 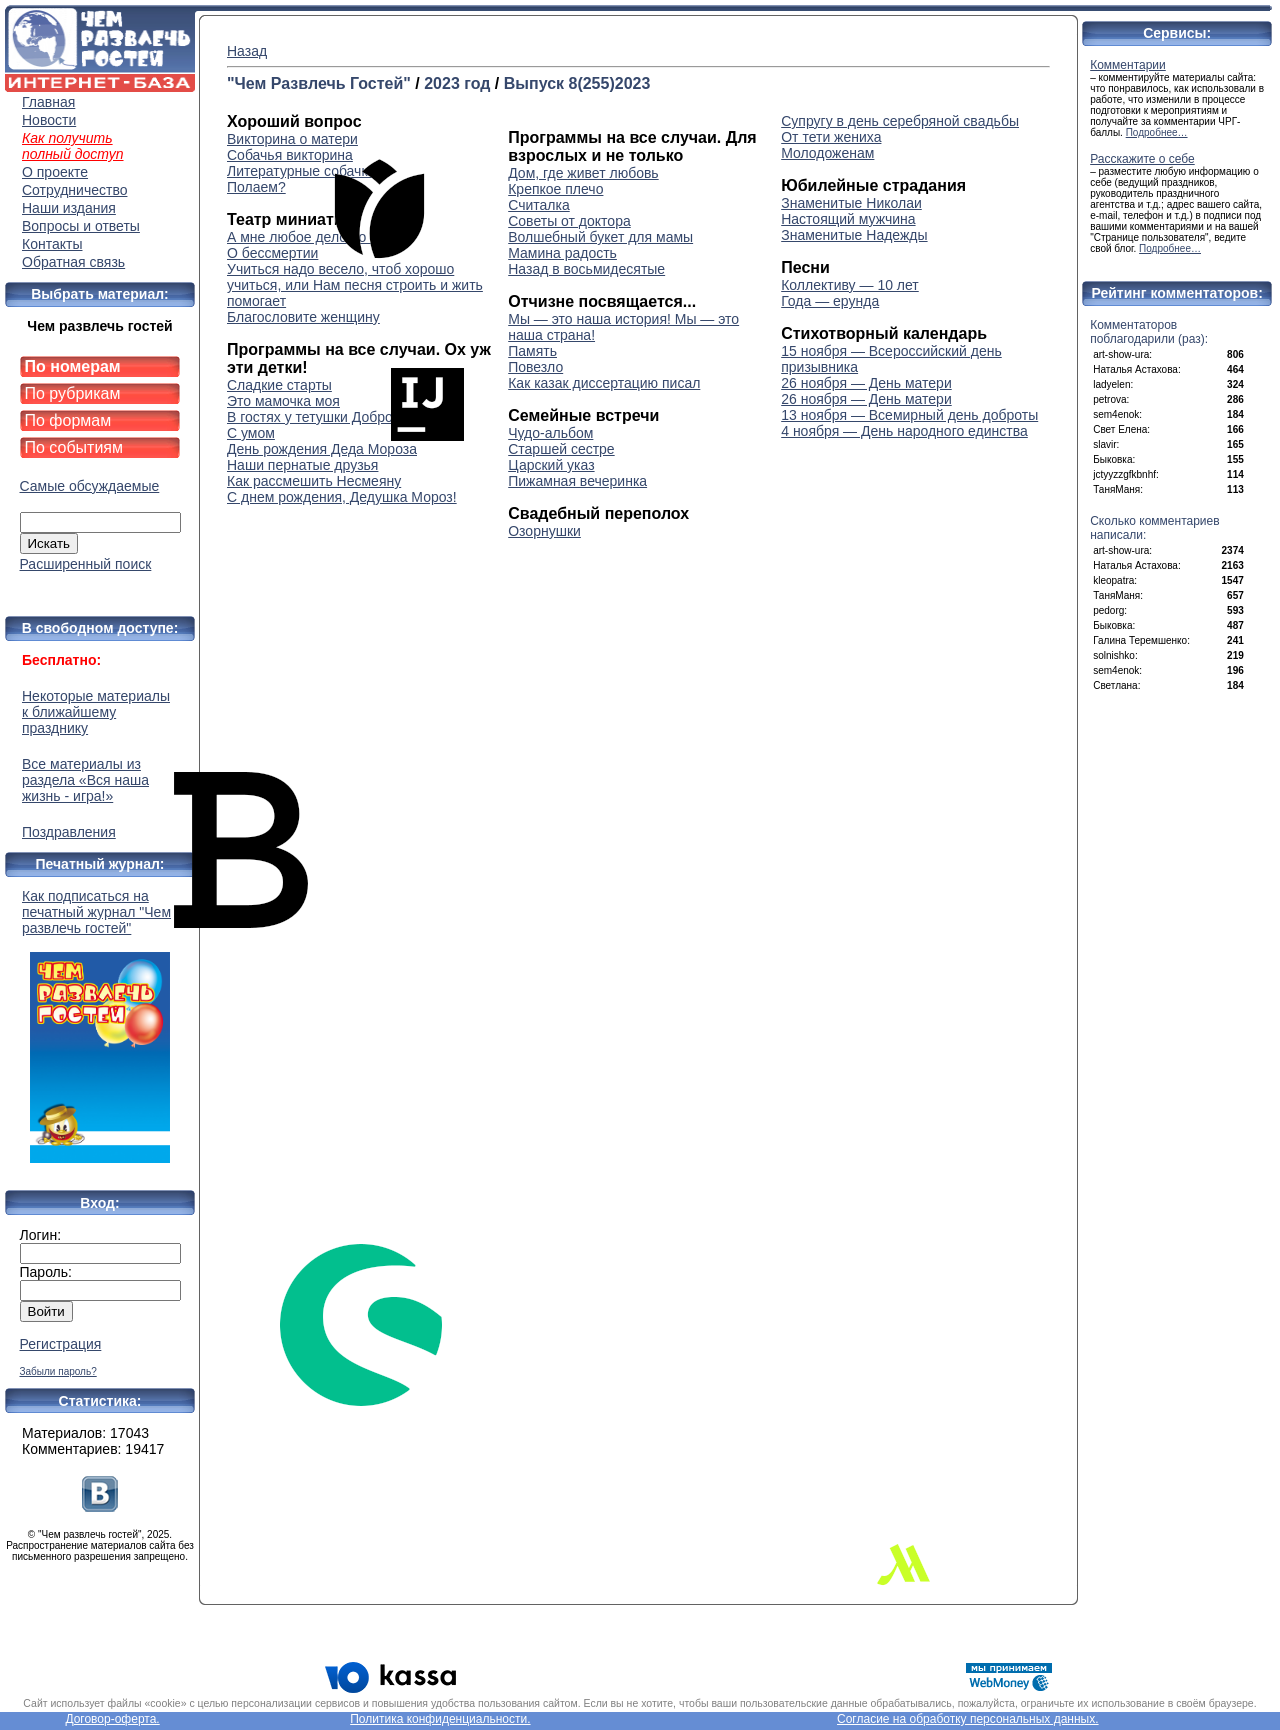 I want to click on Shopware e-commerce platform logo, so click(x=361, y=1325).